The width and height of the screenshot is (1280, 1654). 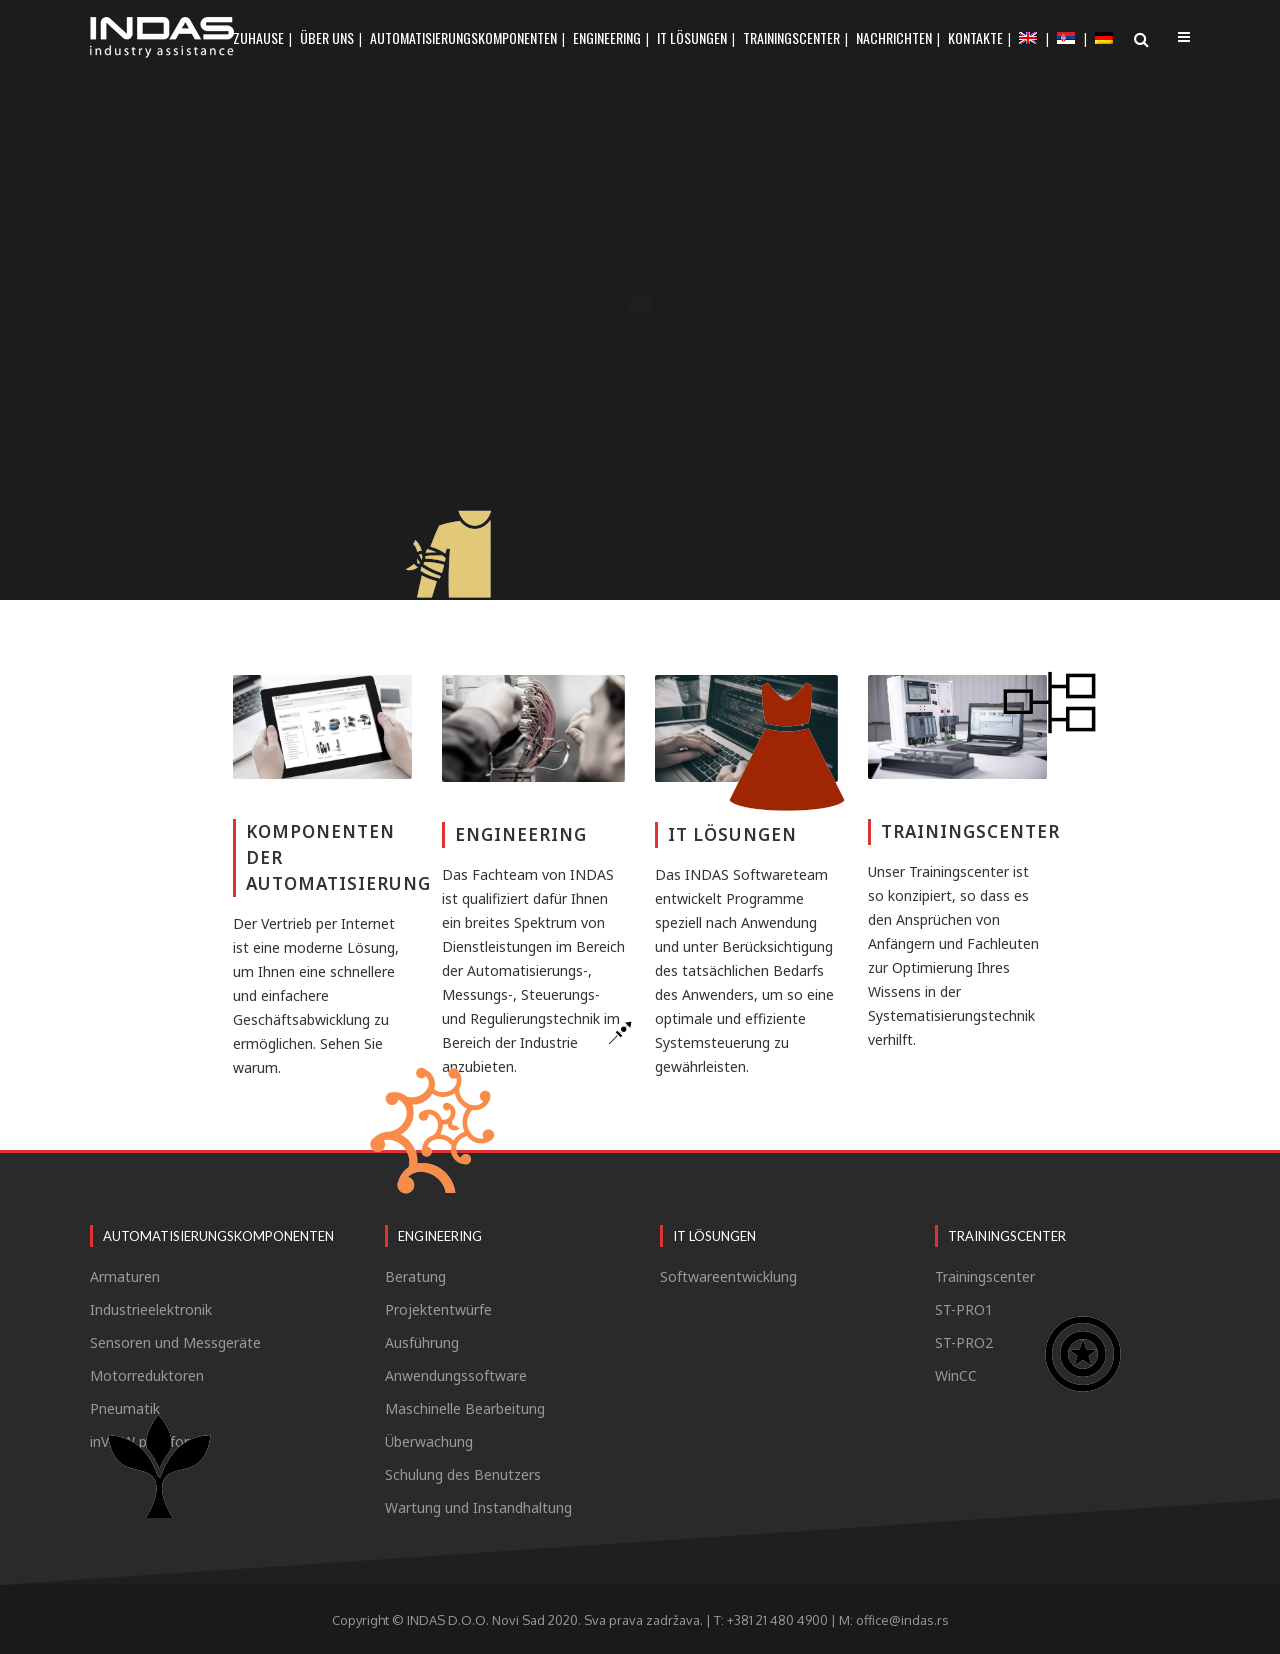 I want to click on indicates new growth or beginner status, so click(x=158, y=1466).